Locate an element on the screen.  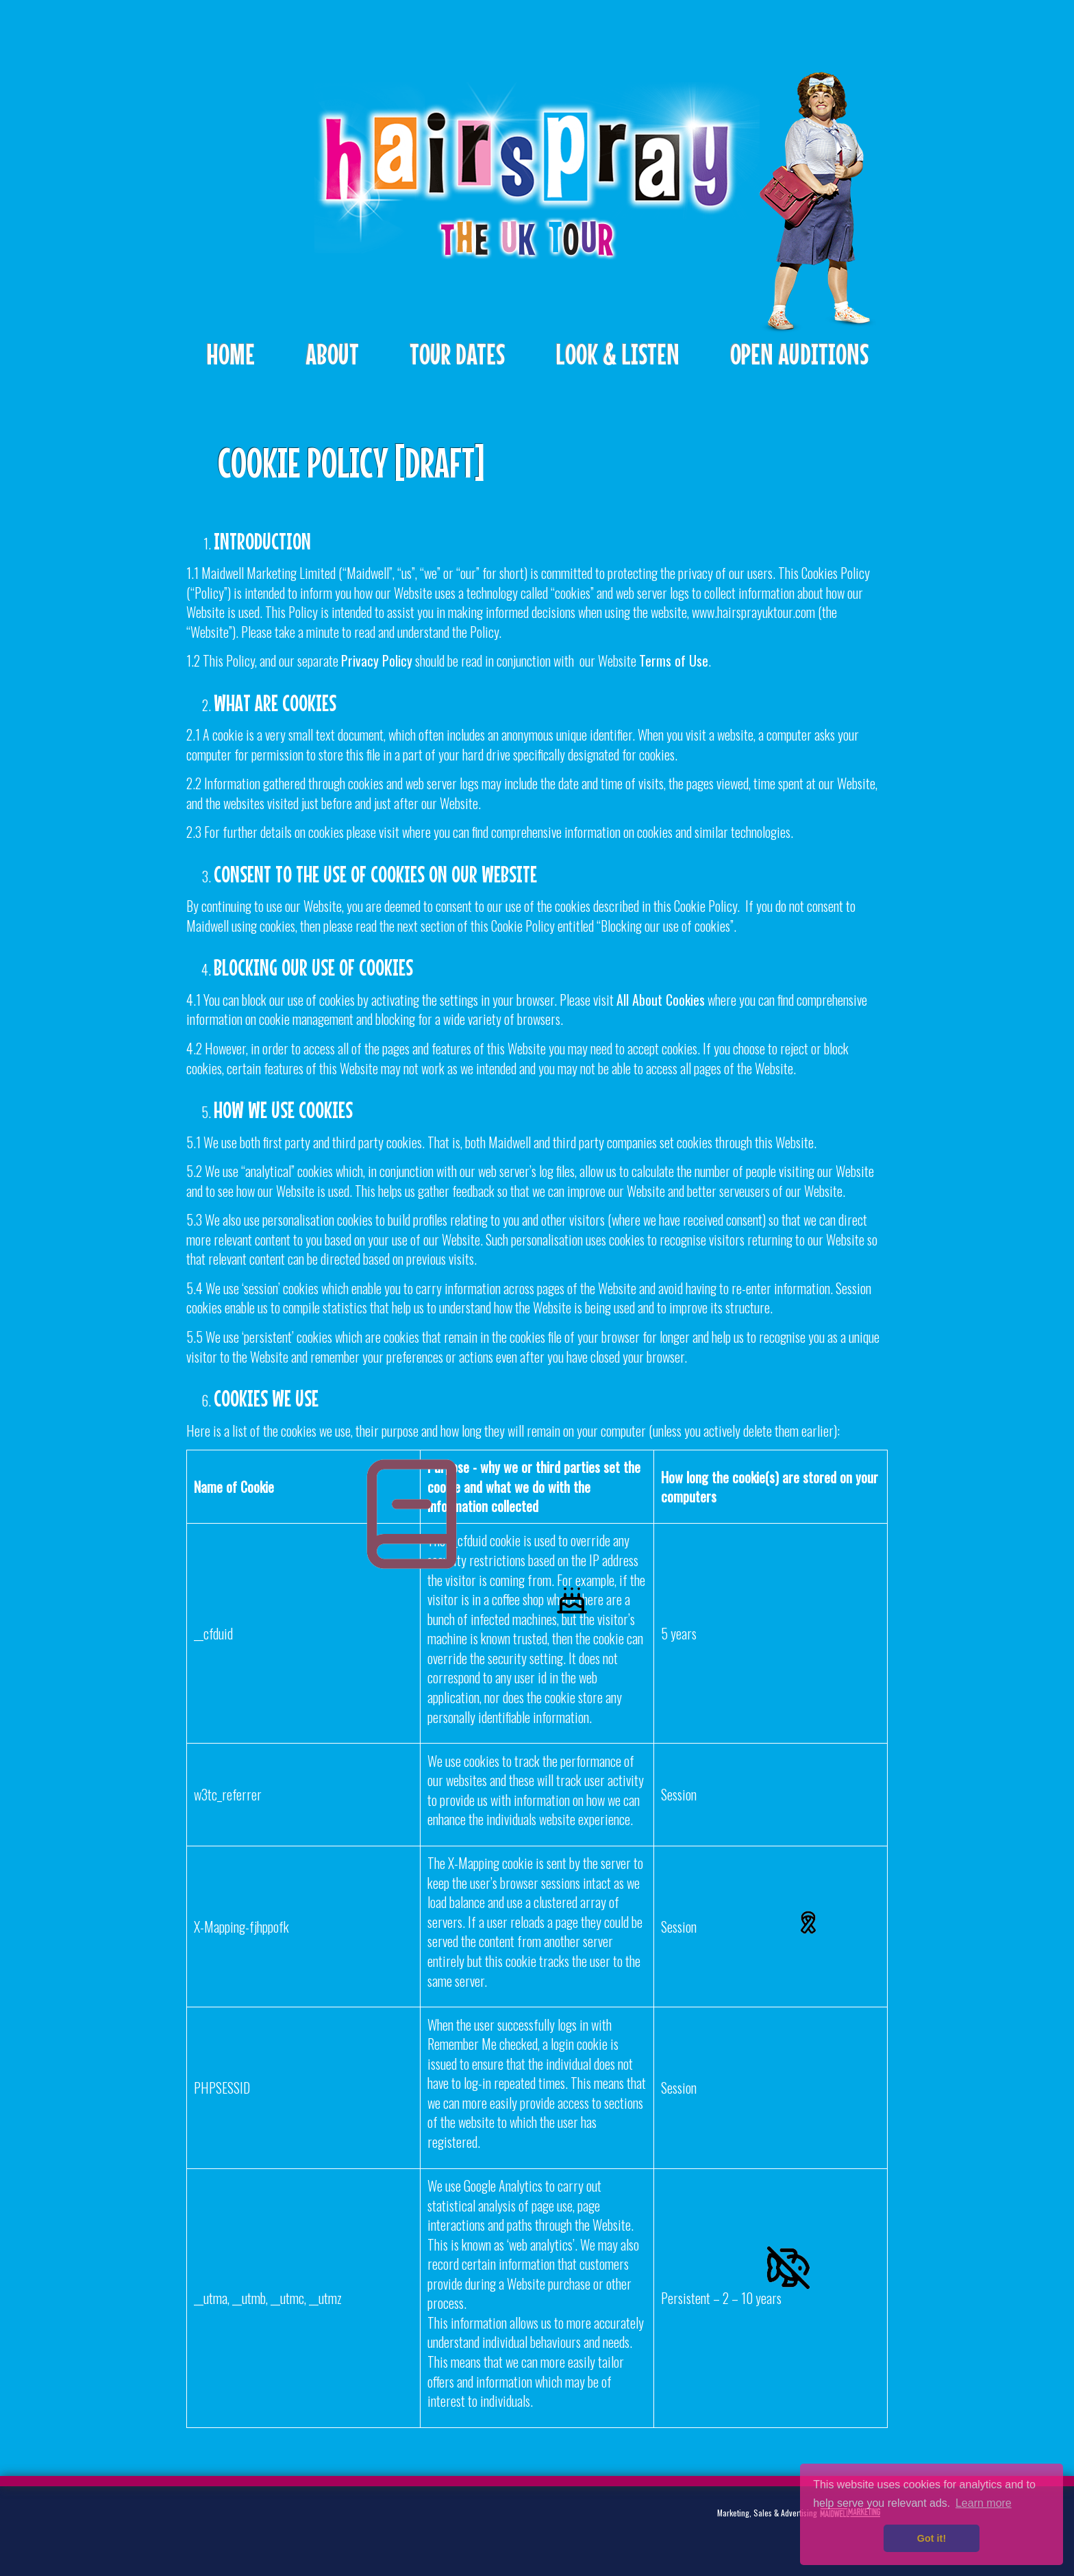
awareness ribbon symbol for a cause or campaign is located at coordinates (808, 1922).